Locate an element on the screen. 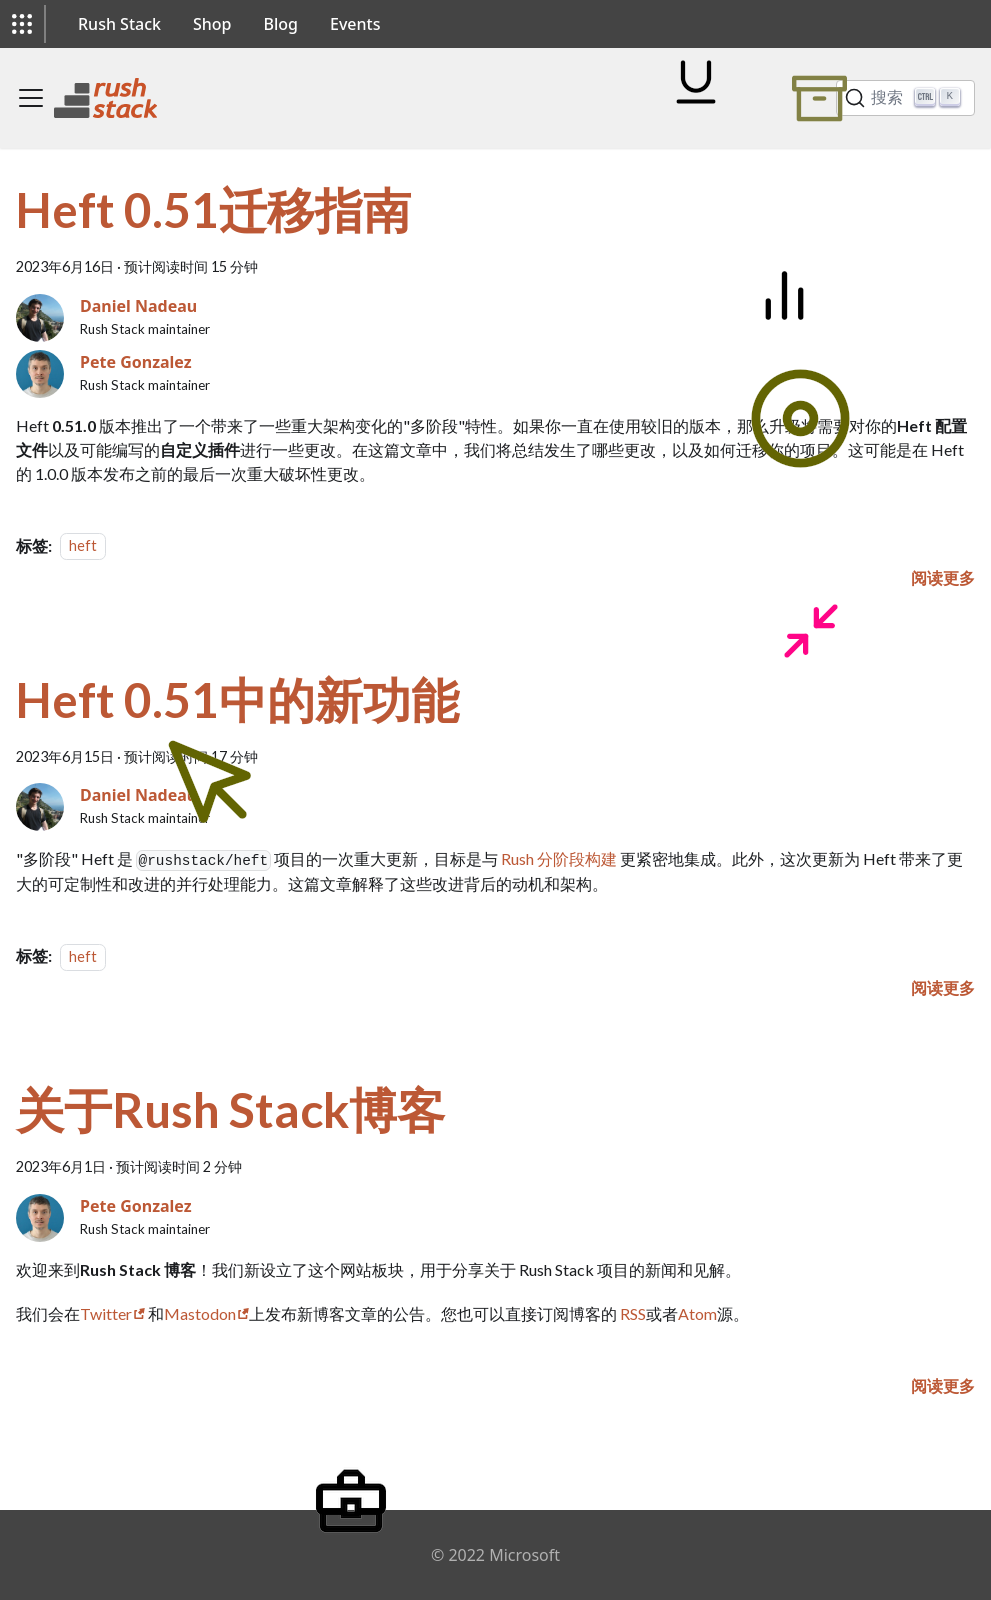 Image resolution: width=991 pixels, height=1600 pixels. cursor selection tool is located at coordinates (212, 784).